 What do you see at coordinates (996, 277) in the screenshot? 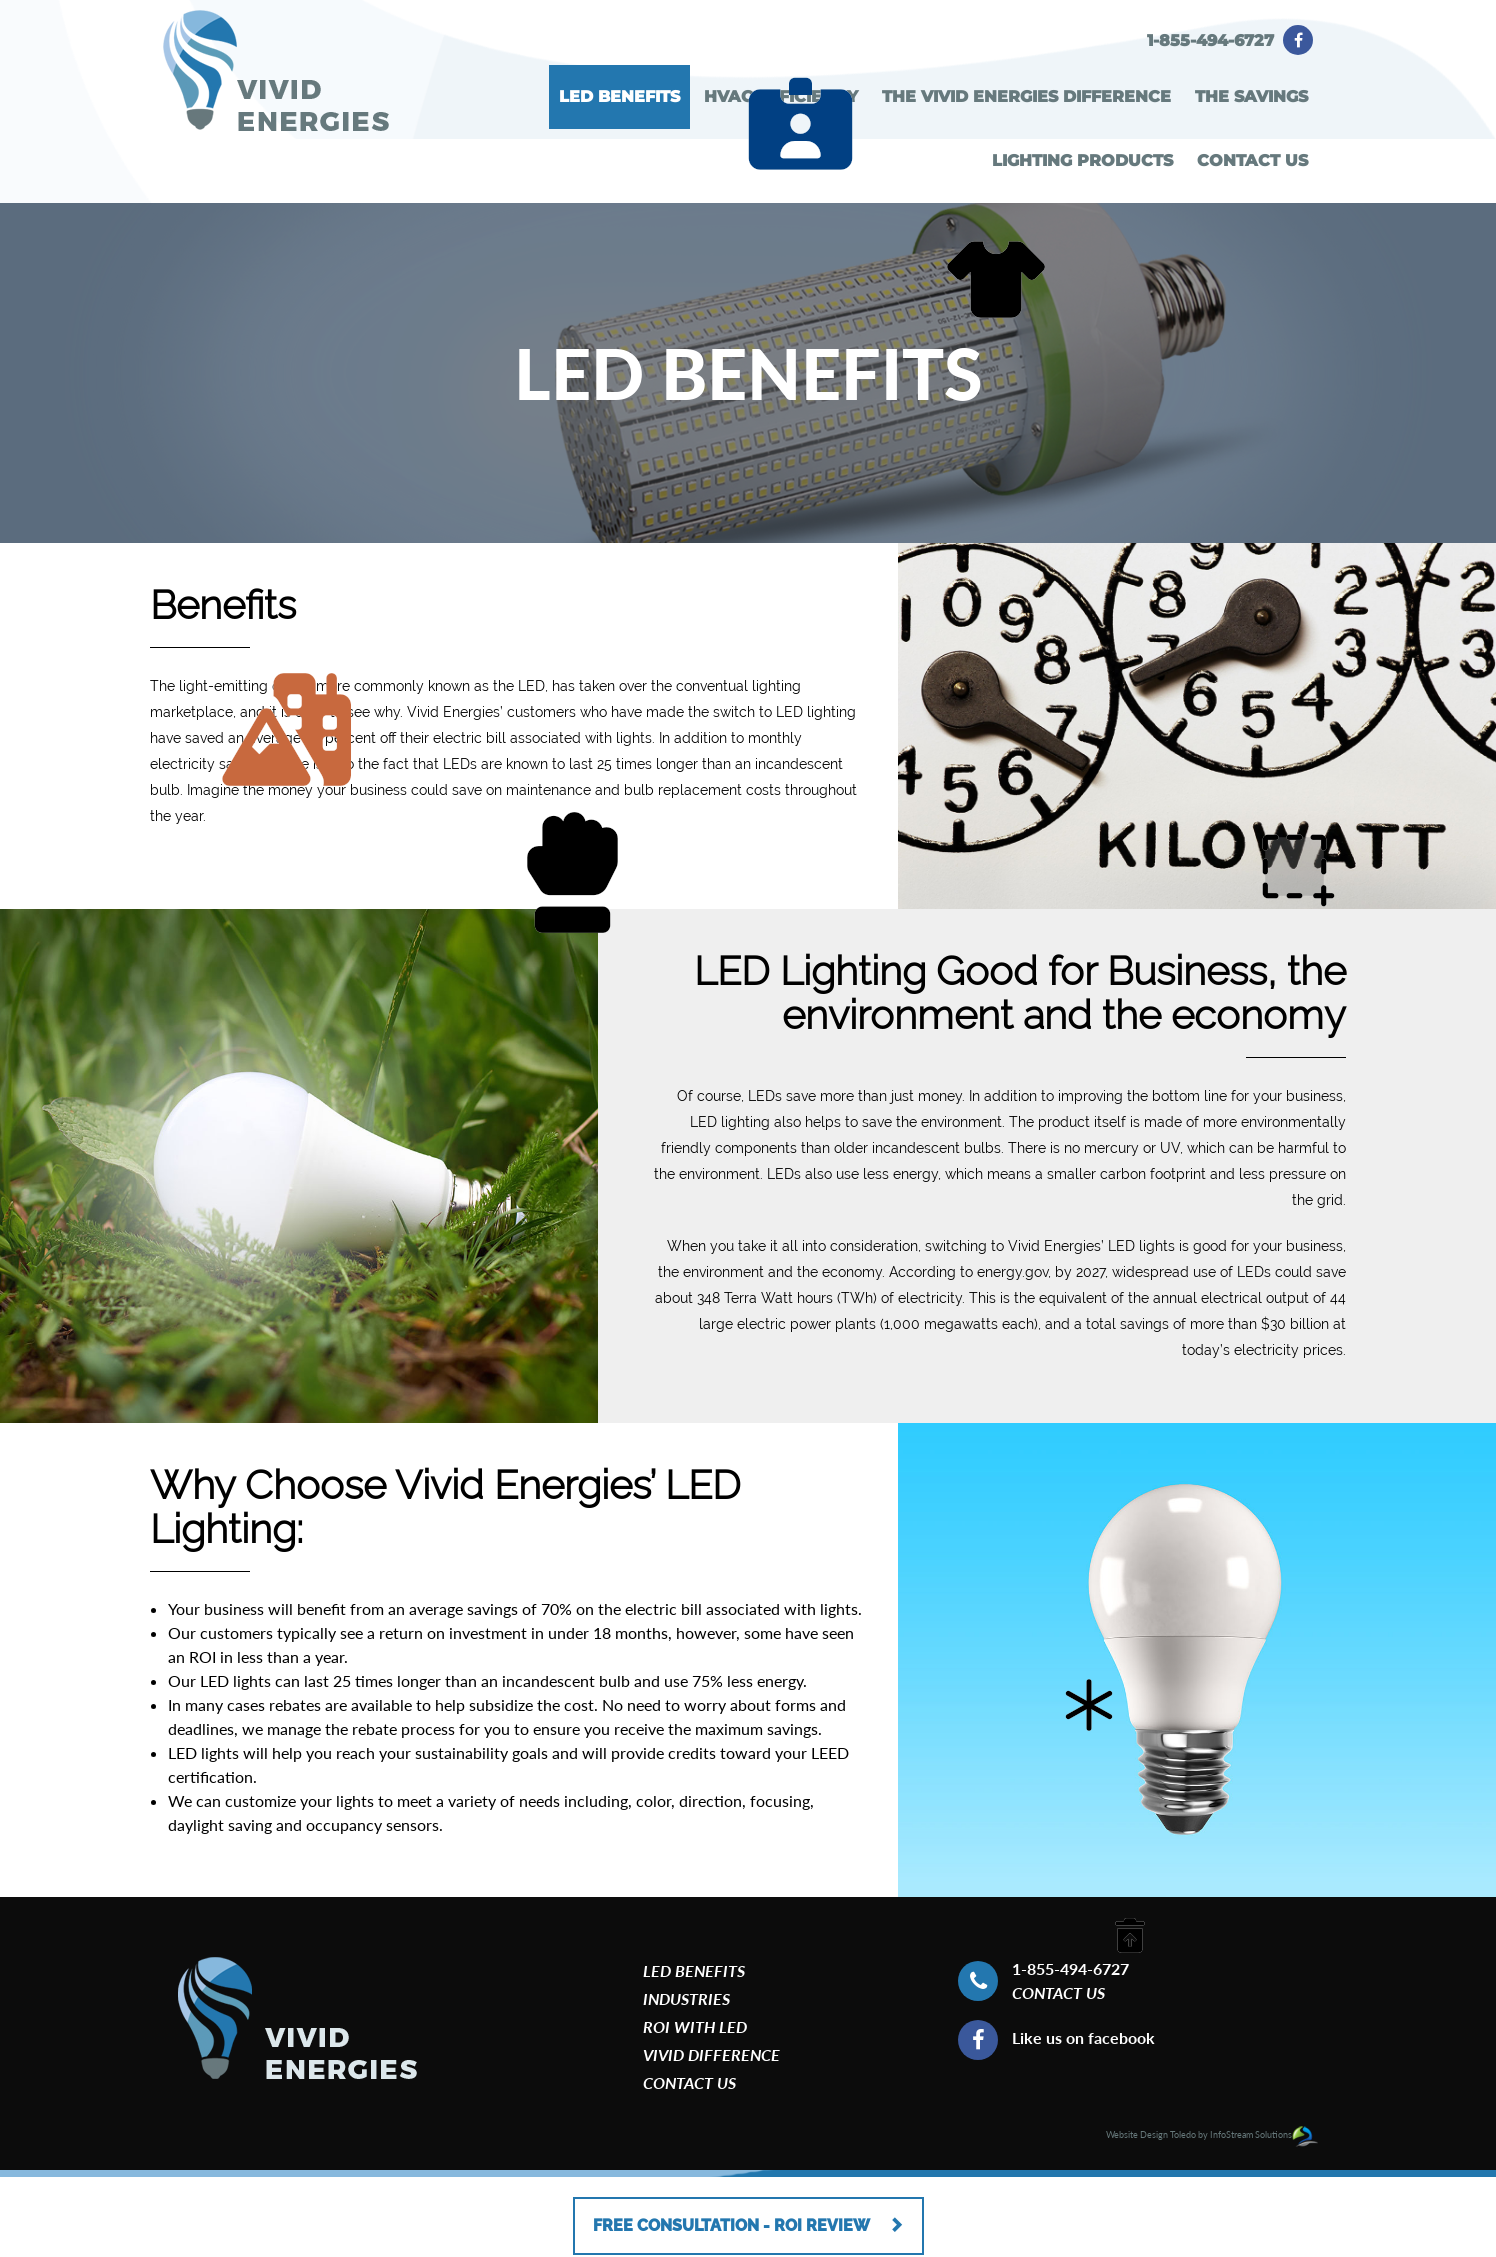
I see `browse clothing or apparel items` at bounding box center [996, 277].